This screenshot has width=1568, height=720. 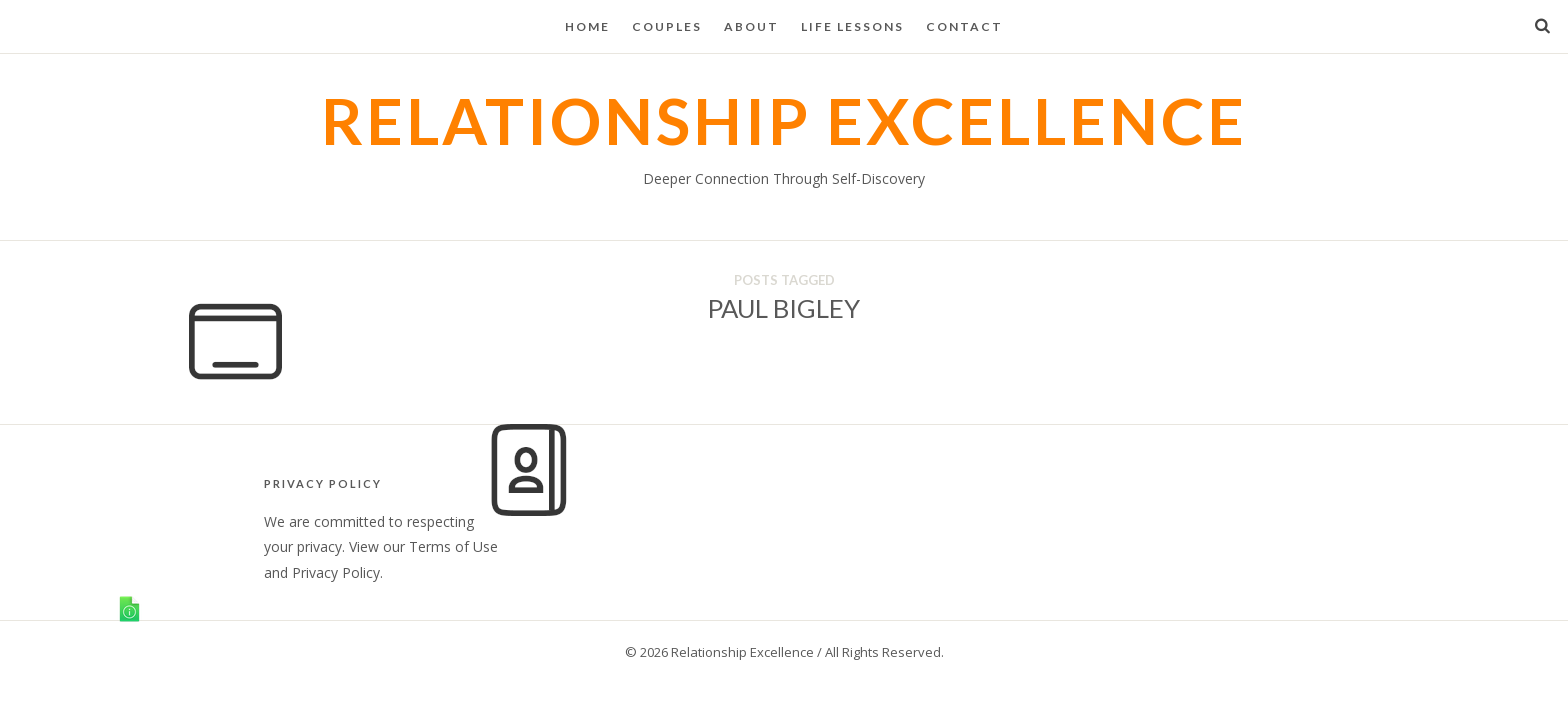 What do you see at coordinates (129, 609) in the screenshot?
I see `a compiled html help file (.chm)` at bounding box center [129, 609].